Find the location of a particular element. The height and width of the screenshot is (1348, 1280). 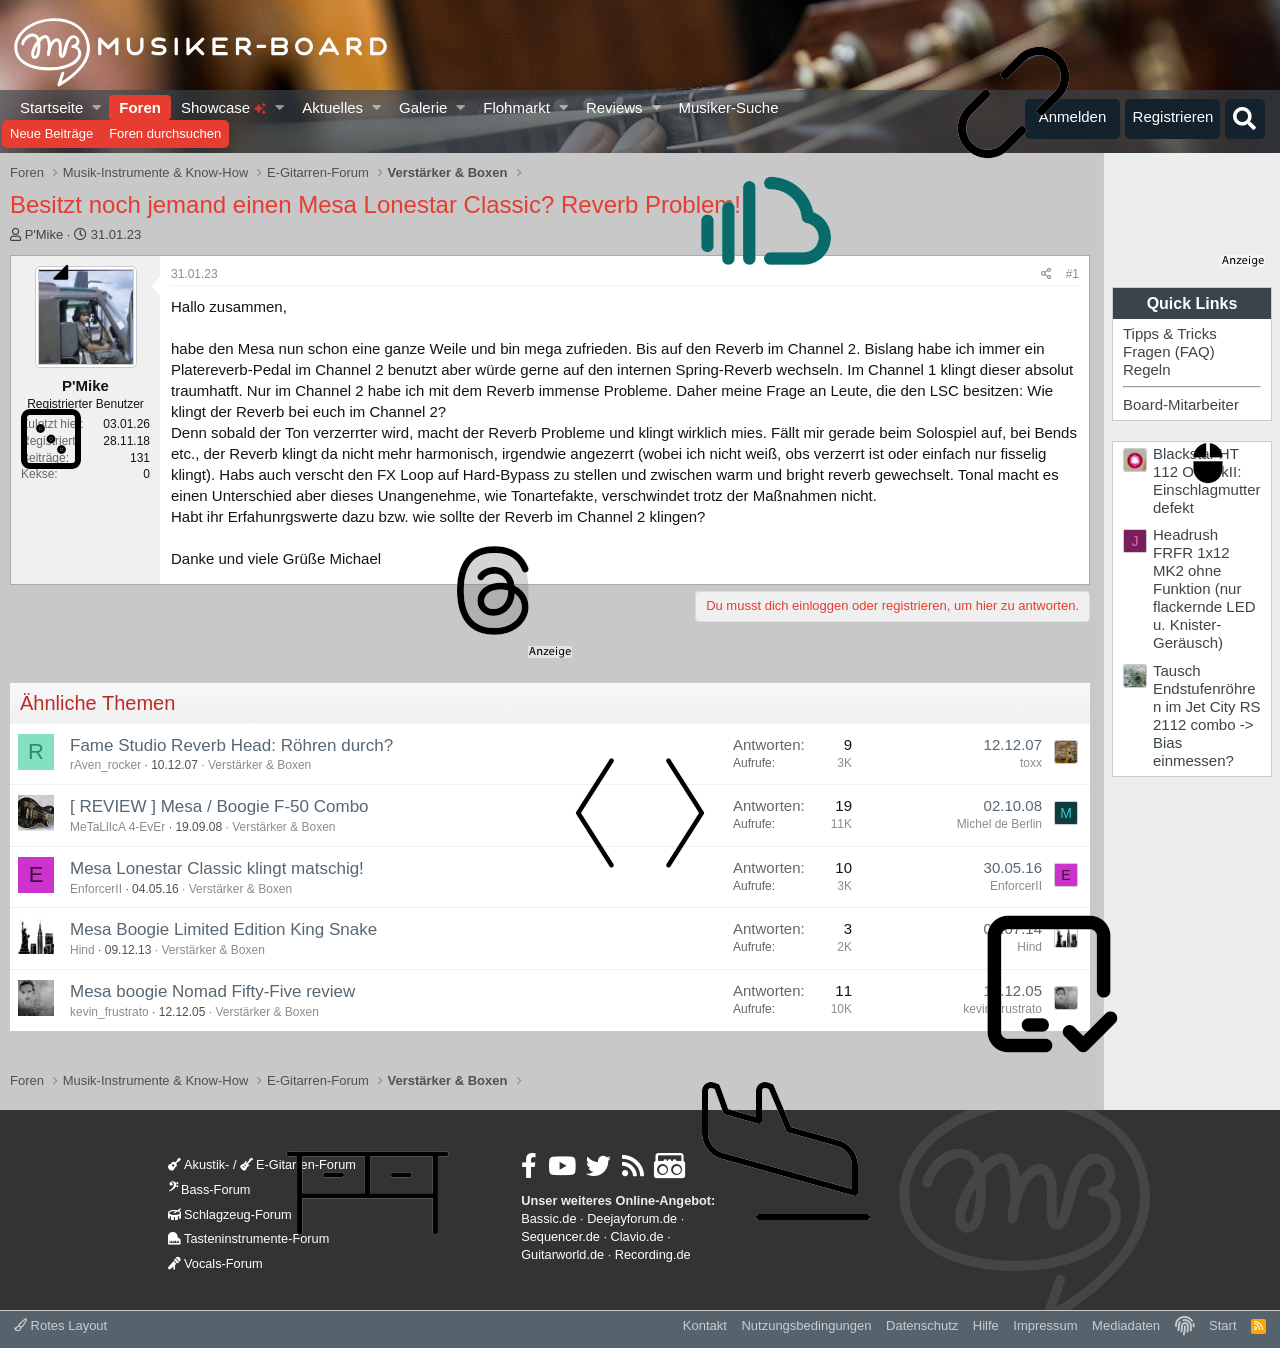

view or edit code/markup is located at coordinates (640, 813).